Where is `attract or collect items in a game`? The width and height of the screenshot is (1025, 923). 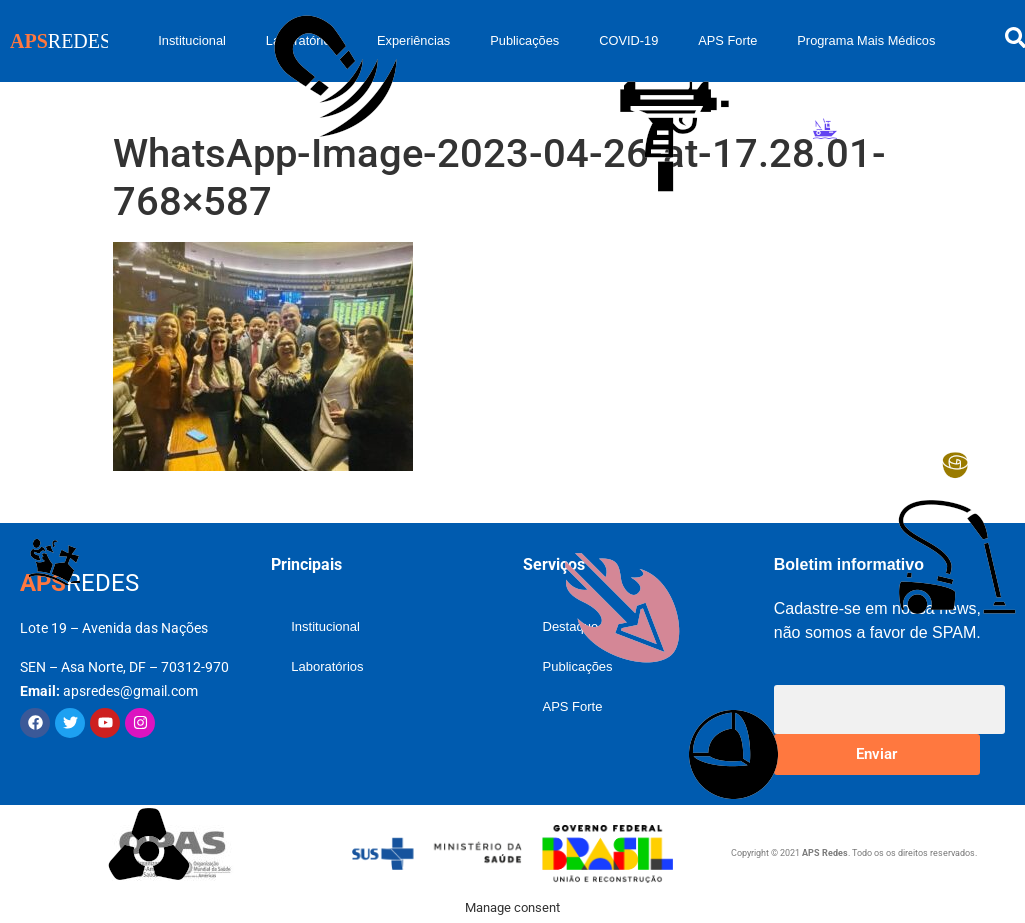
attract or collect items in a game is located at coordinates (335, 75).